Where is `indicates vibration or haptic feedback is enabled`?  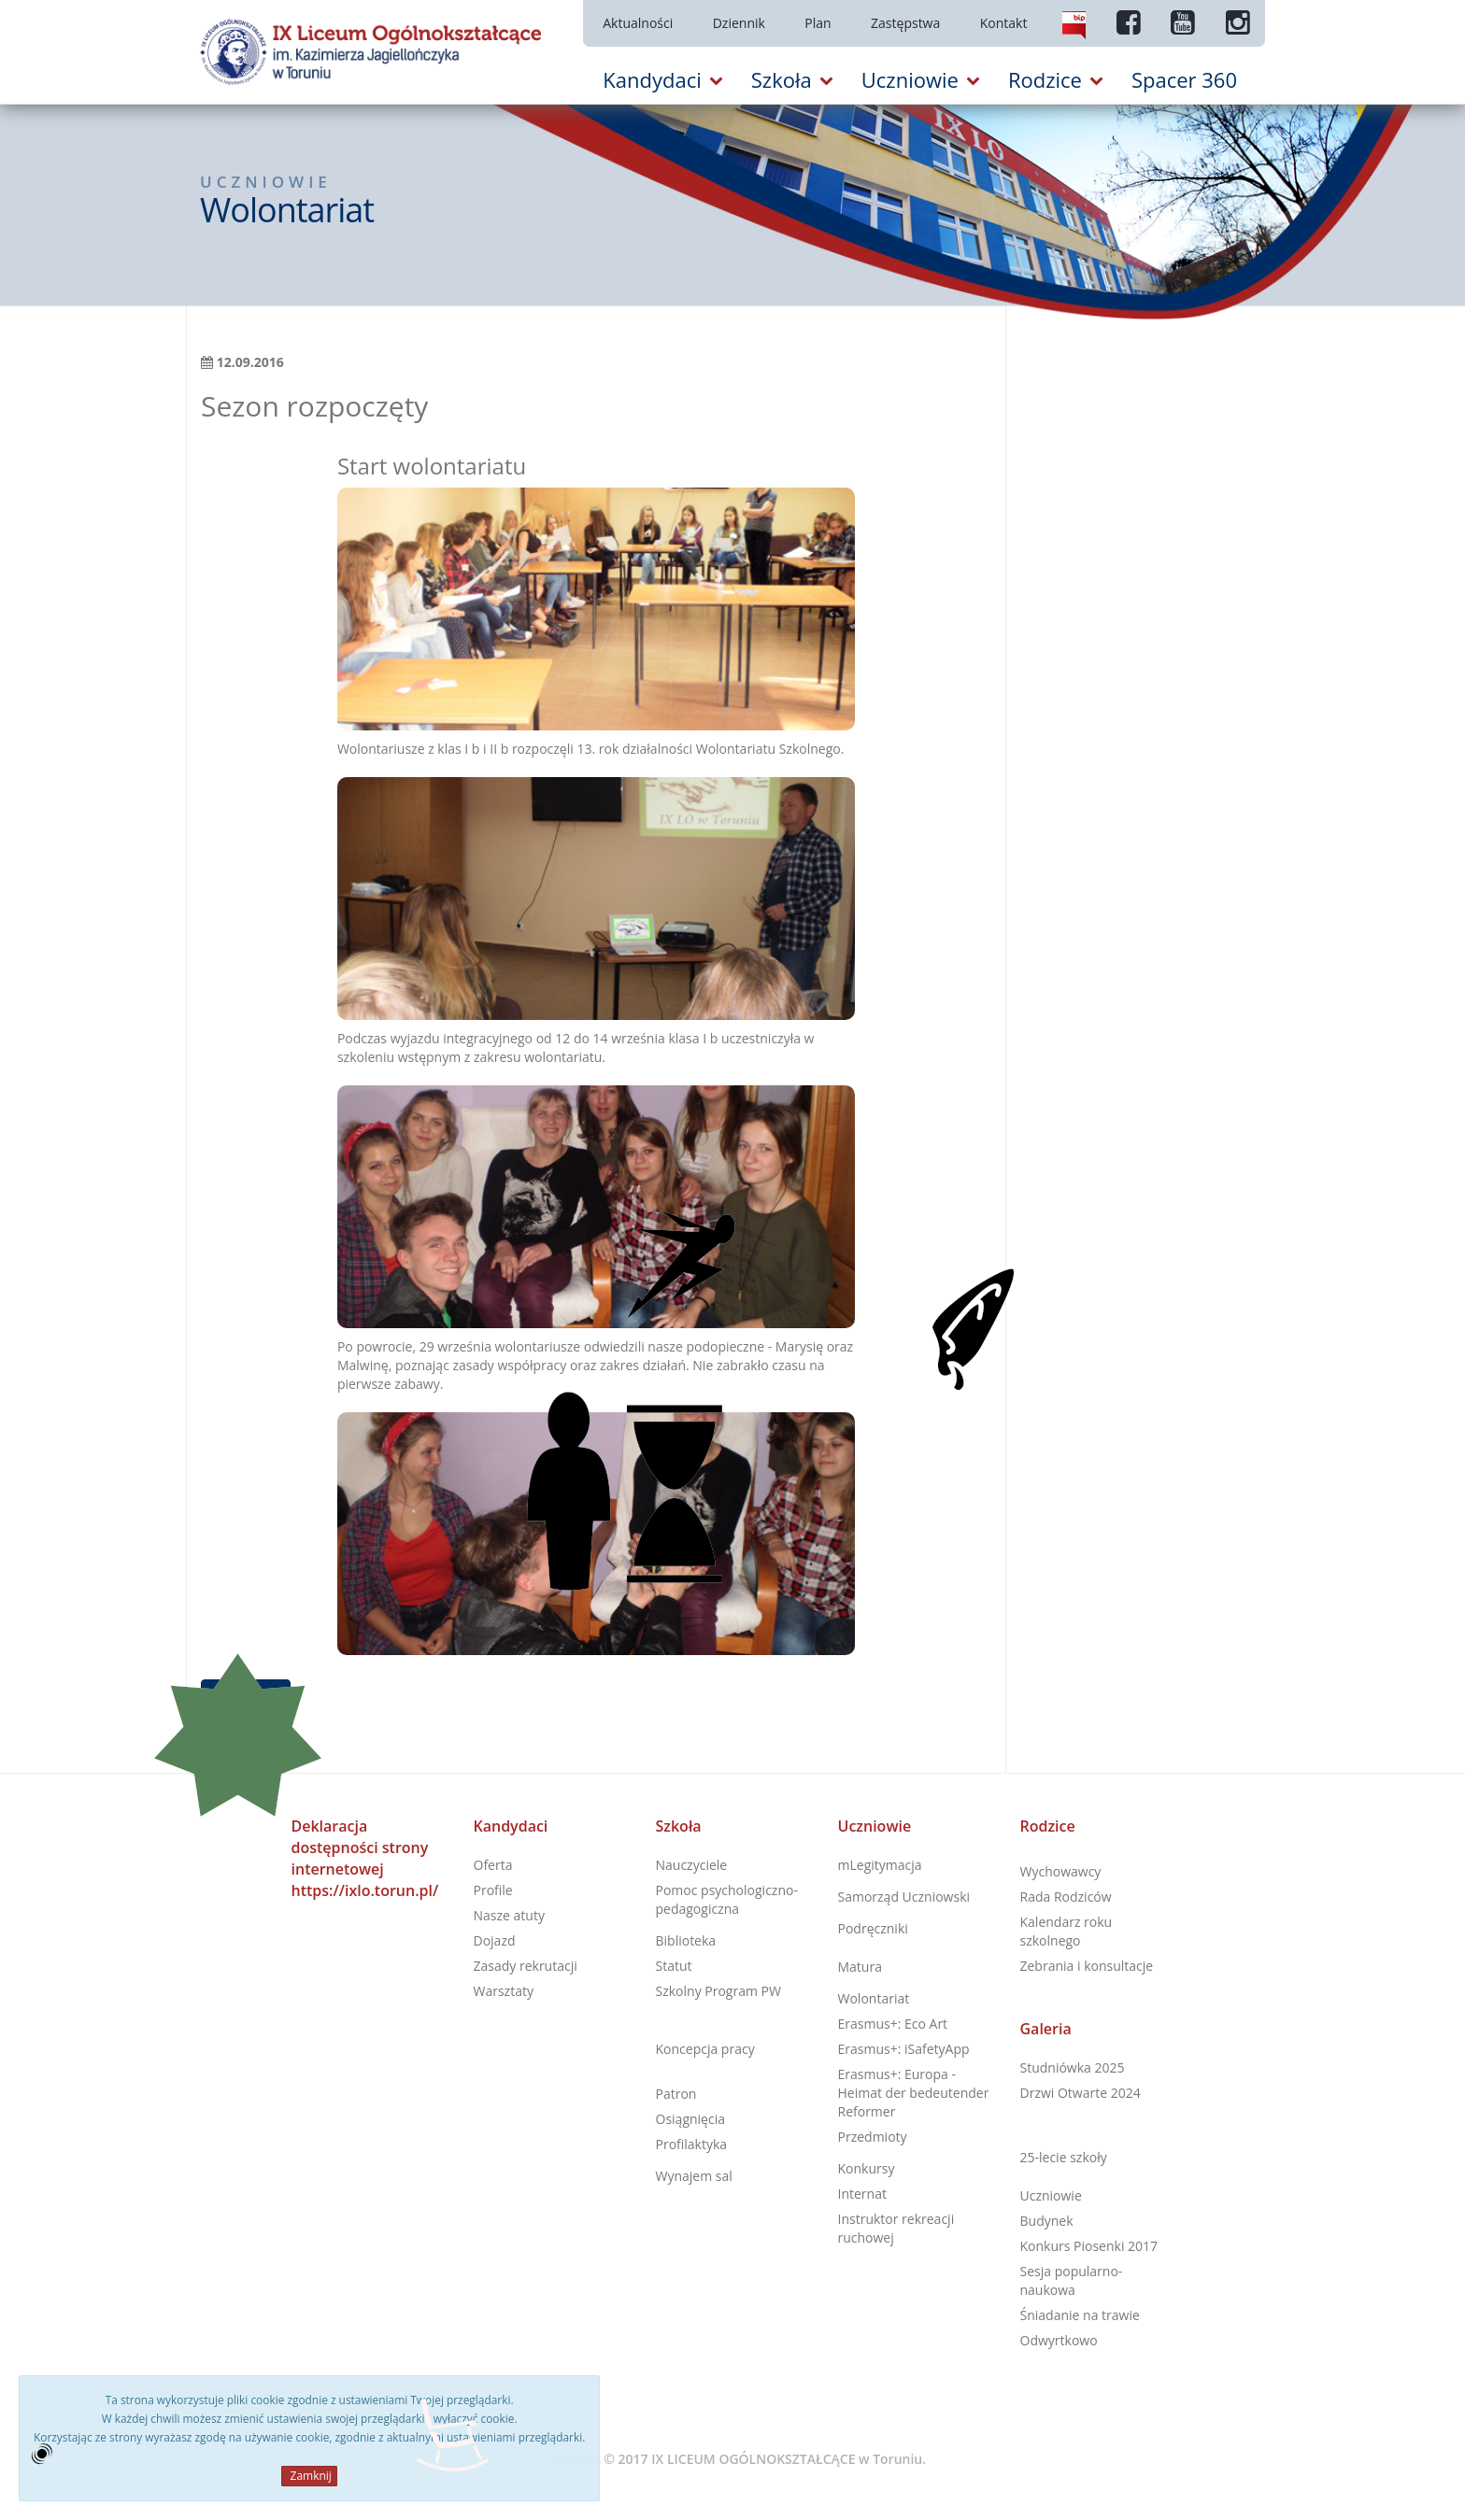
indicates vibration or haptic feedback is enabled is located at coordinates (42, 2454).